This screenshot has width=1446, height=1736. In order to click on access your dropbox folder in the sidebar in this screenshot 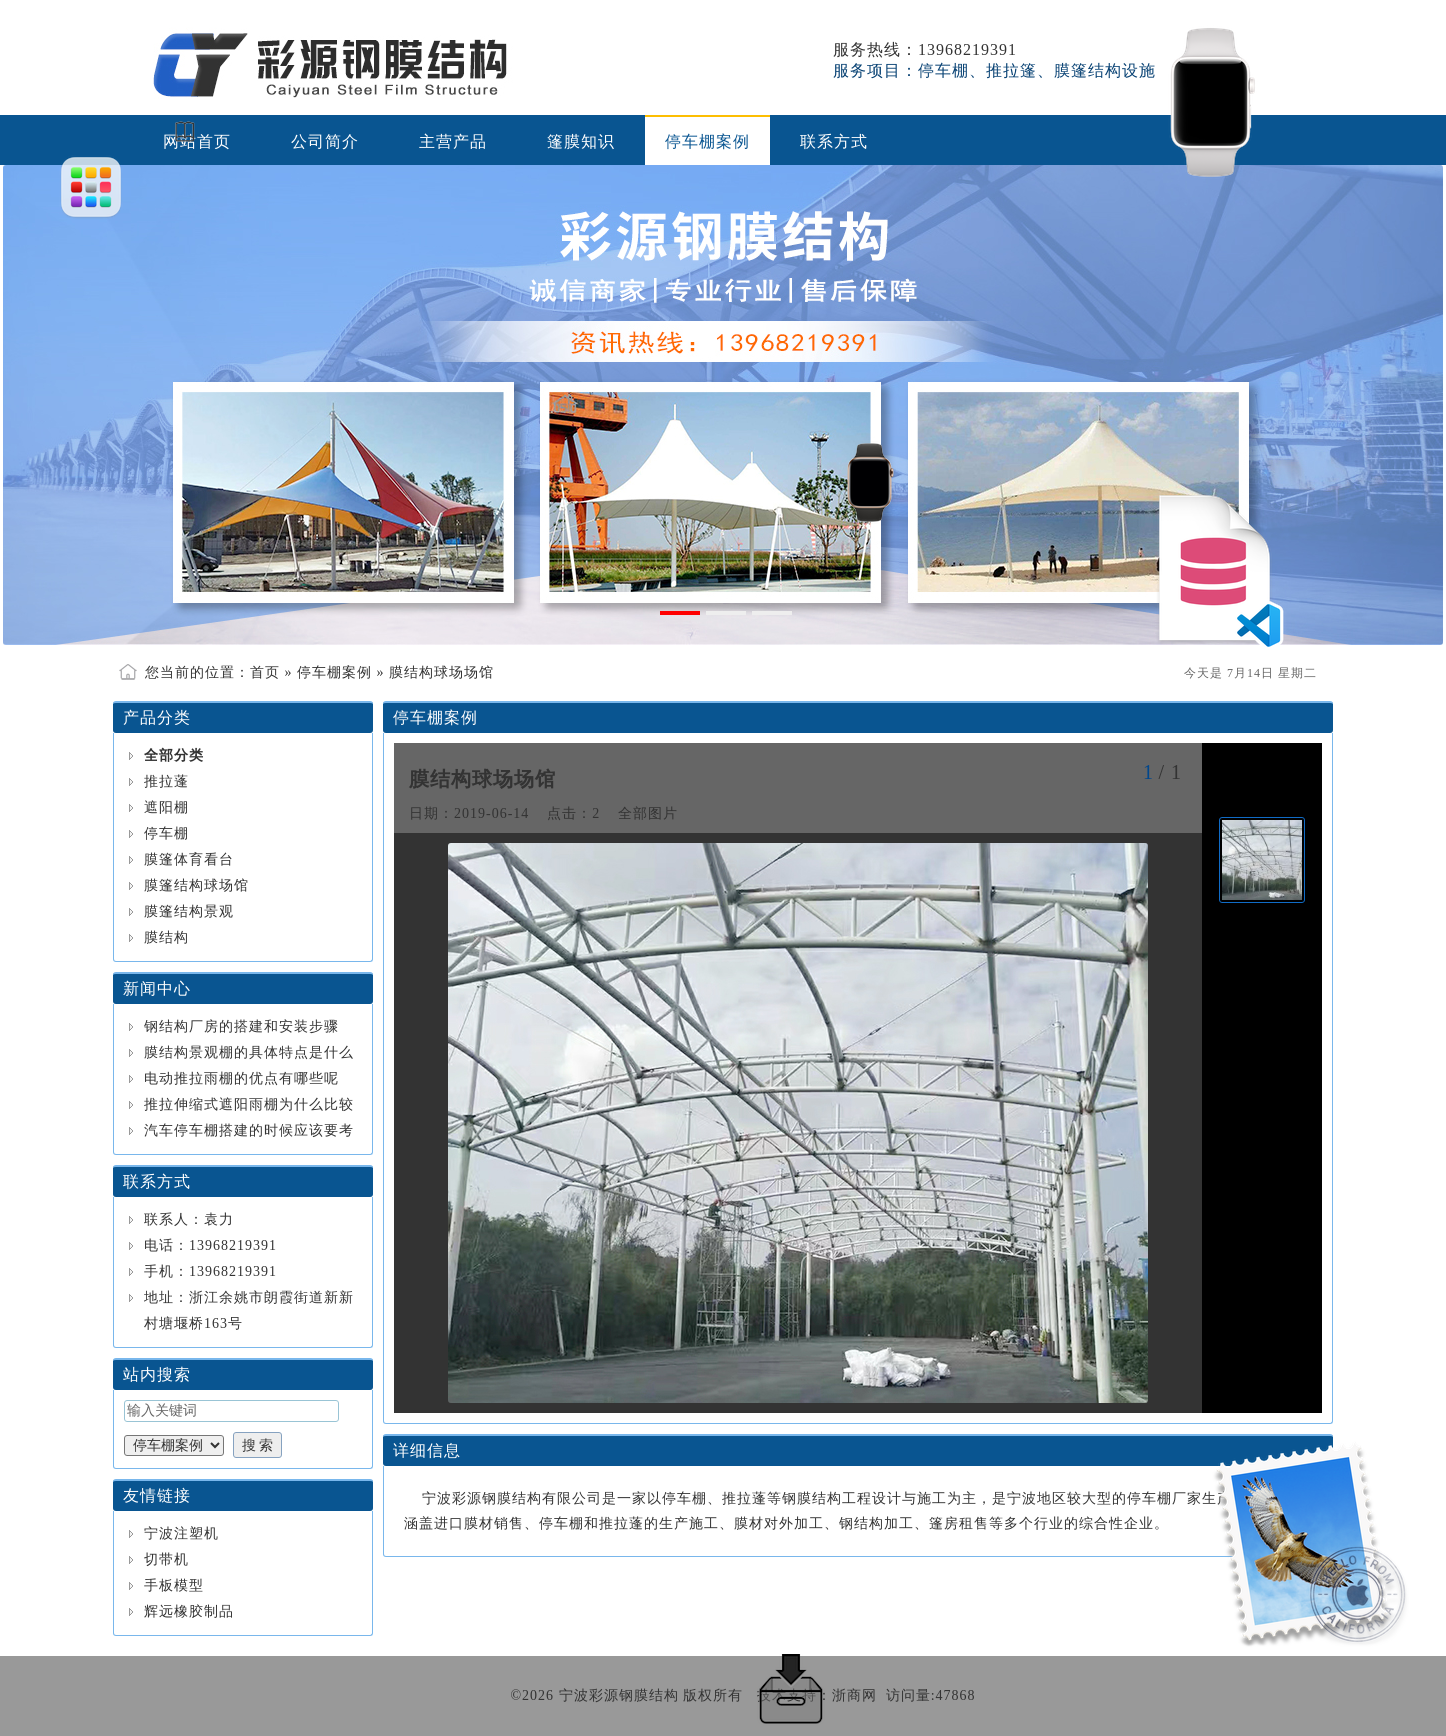, I will do `click(791, 1690)`.